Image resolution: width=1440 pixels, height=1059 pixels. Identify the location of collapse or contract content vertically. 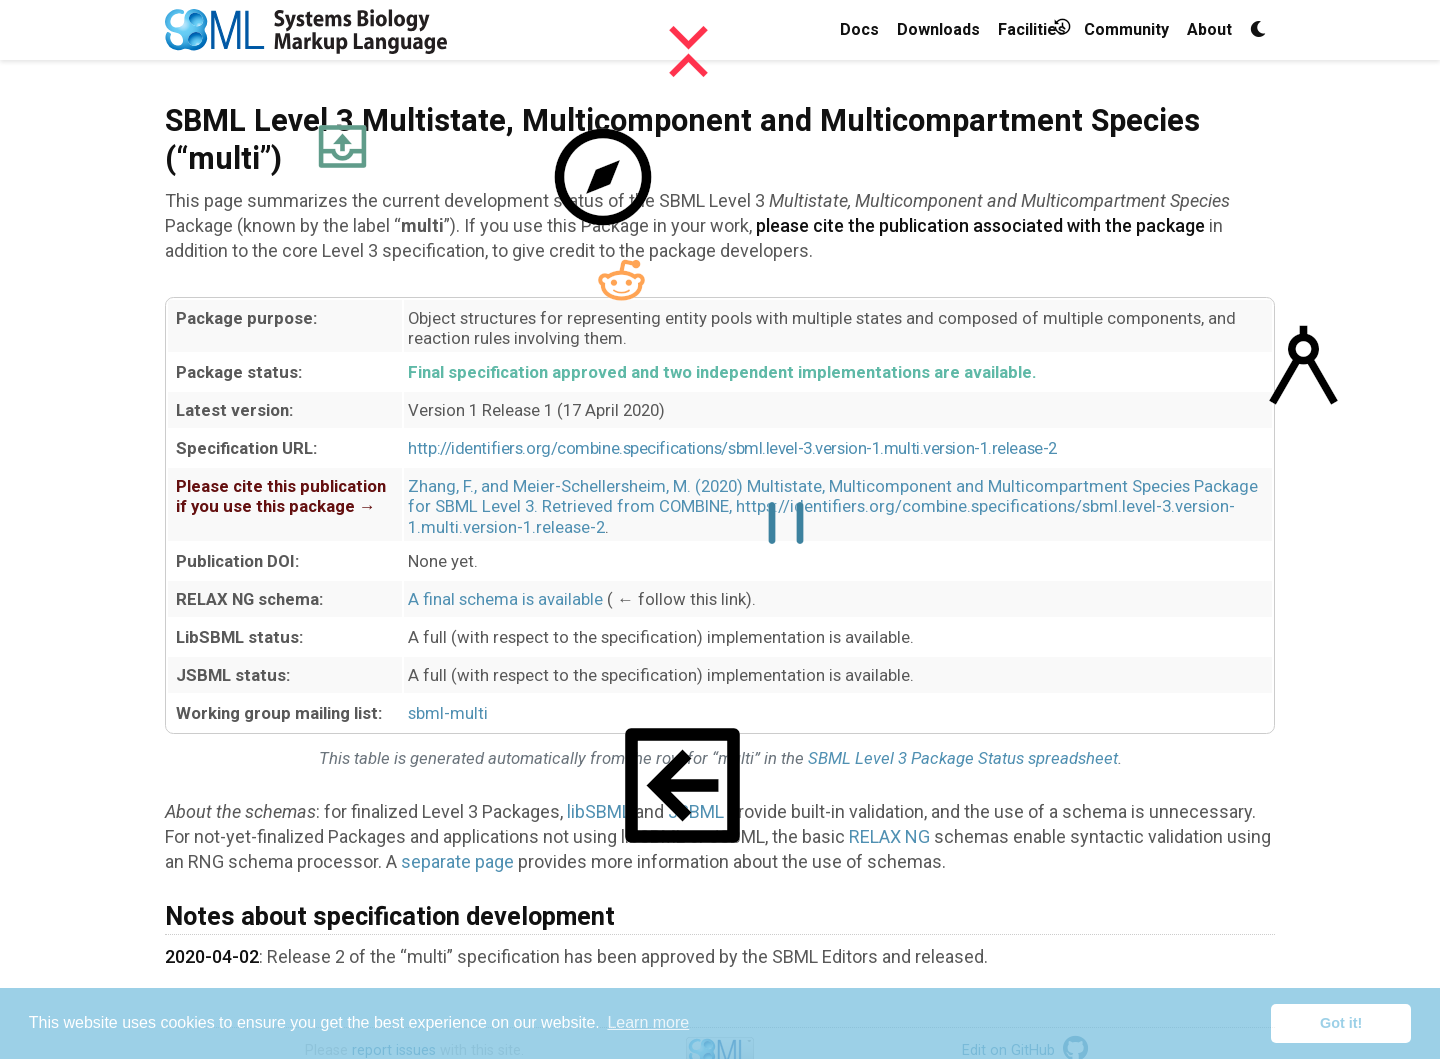
(688, 51).